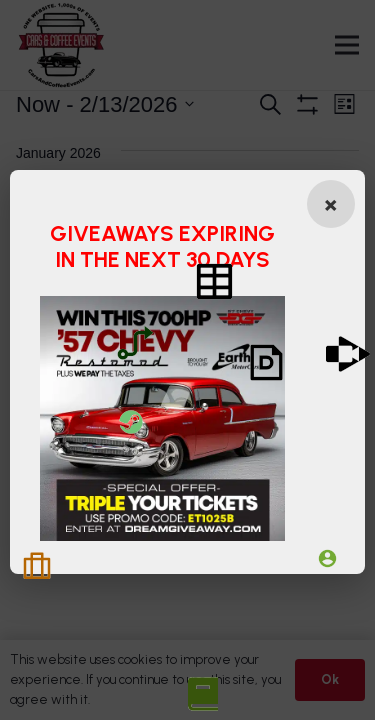 The height and width of the screenshot is (720, 375). Describe the element at coordinates (327, 558) in the screenshot. I see `access your account or profile settings` at that location.